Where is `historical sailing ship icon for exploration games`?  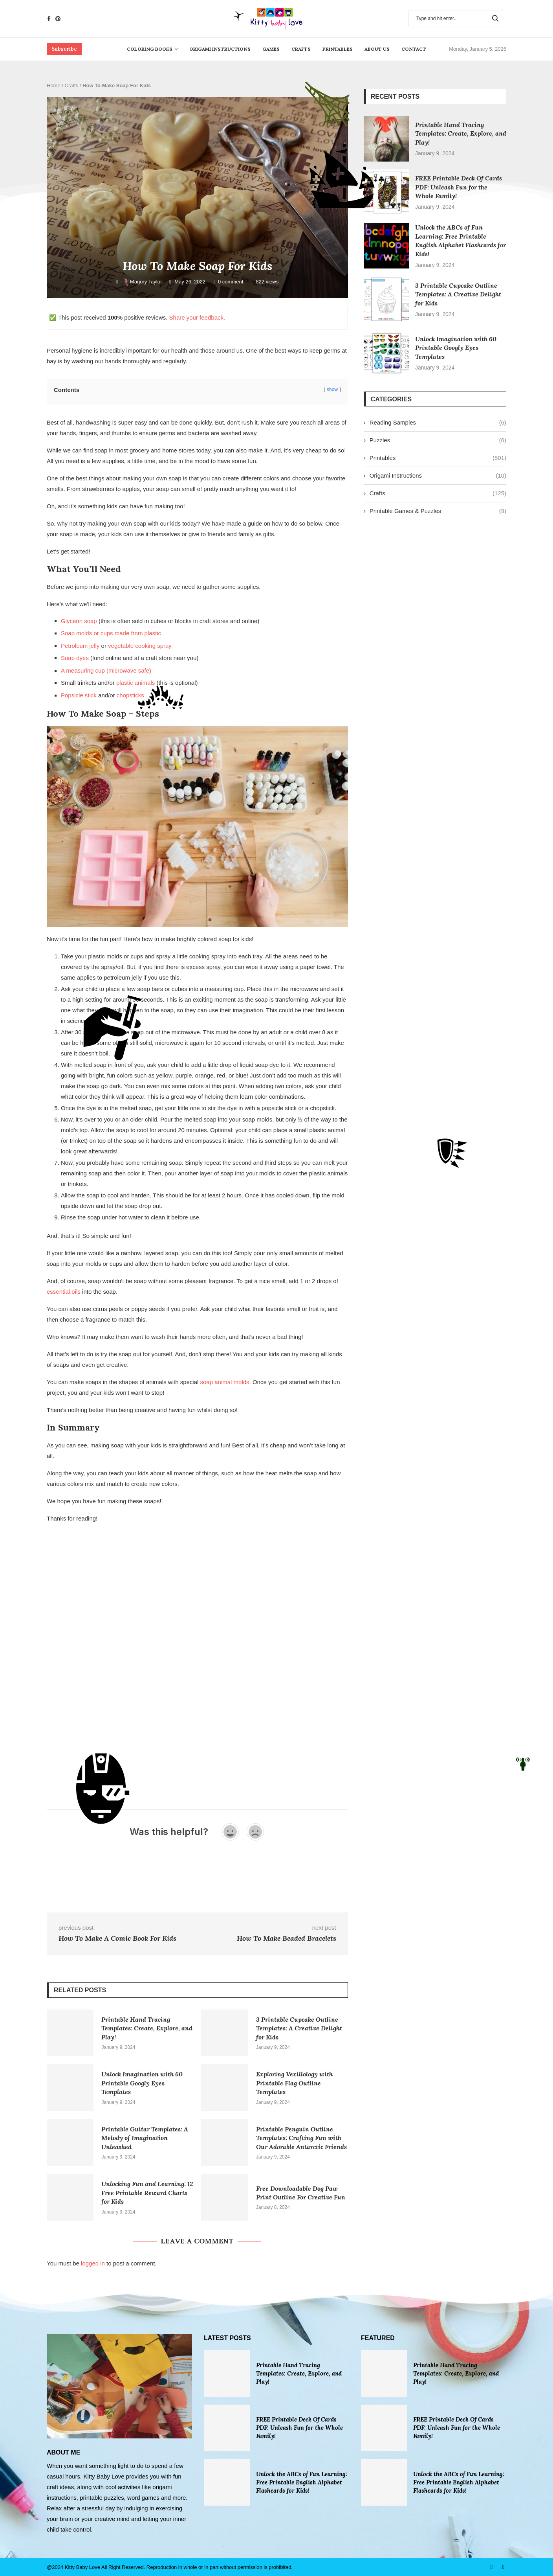
historical sailing ship icon for exploration games is located at coordinates (342, 175).